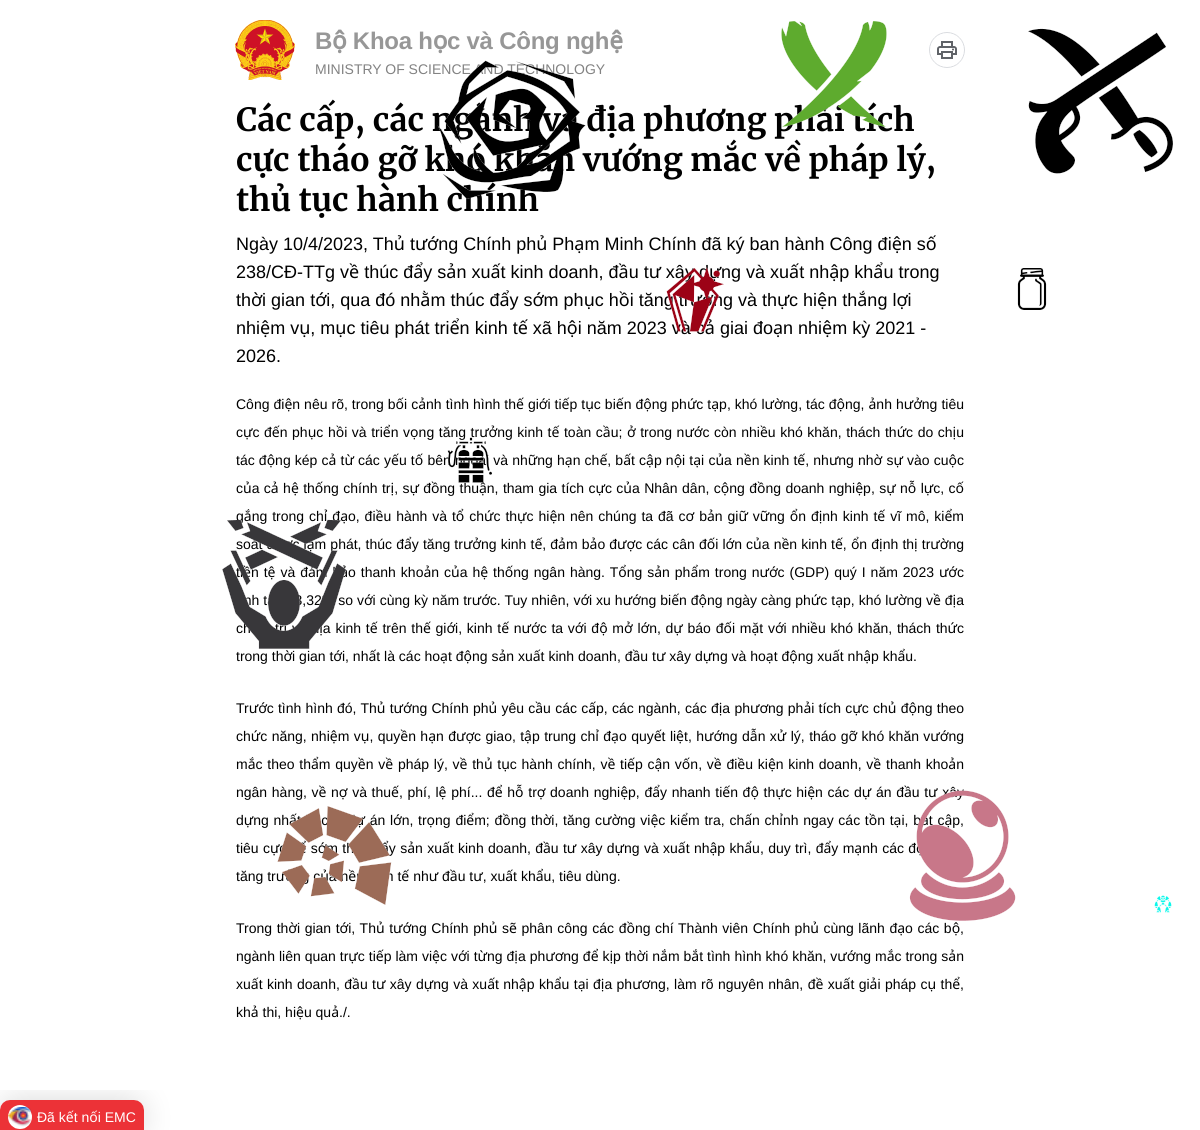  I want to click on access pirate or swashbuckler game mode, so click(1100, 100).